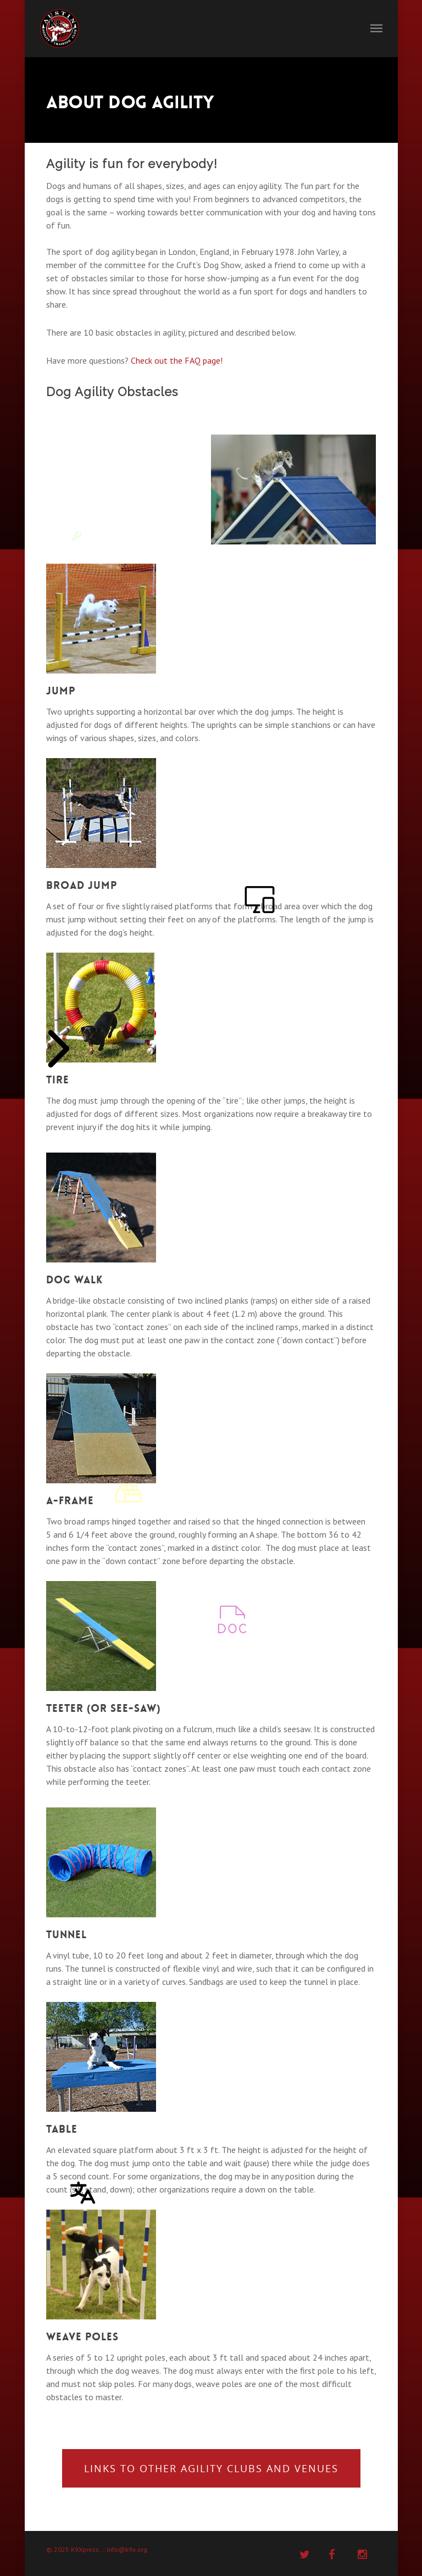  What do you see at coordinates (259, 899) in the screenshot?
I see `manage connected devices` at bounding box center [259, 899].